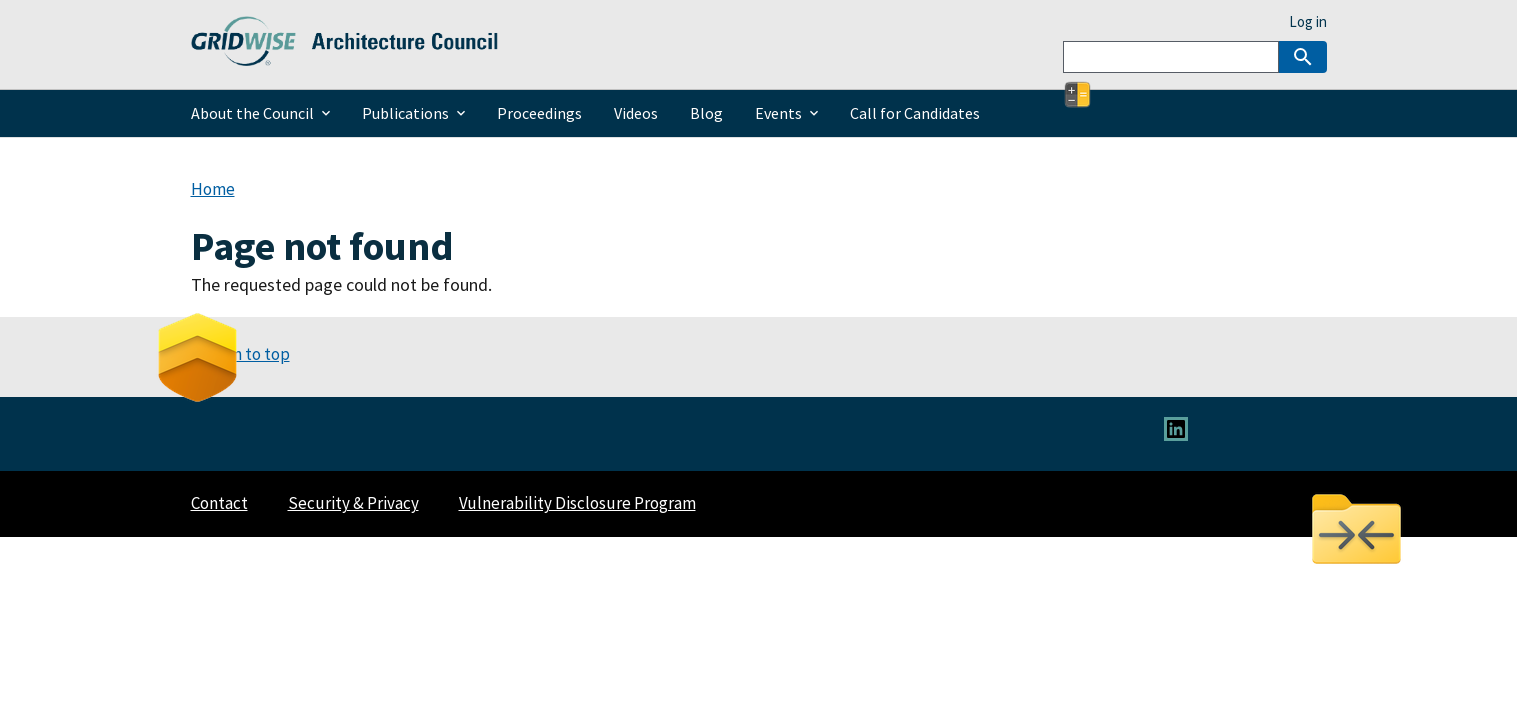 The height and width of the screenshot is (720, 1517). Describe the element at coordinates (197, 357) in the screenshot. I see `open windows security or protection settings` at that location.